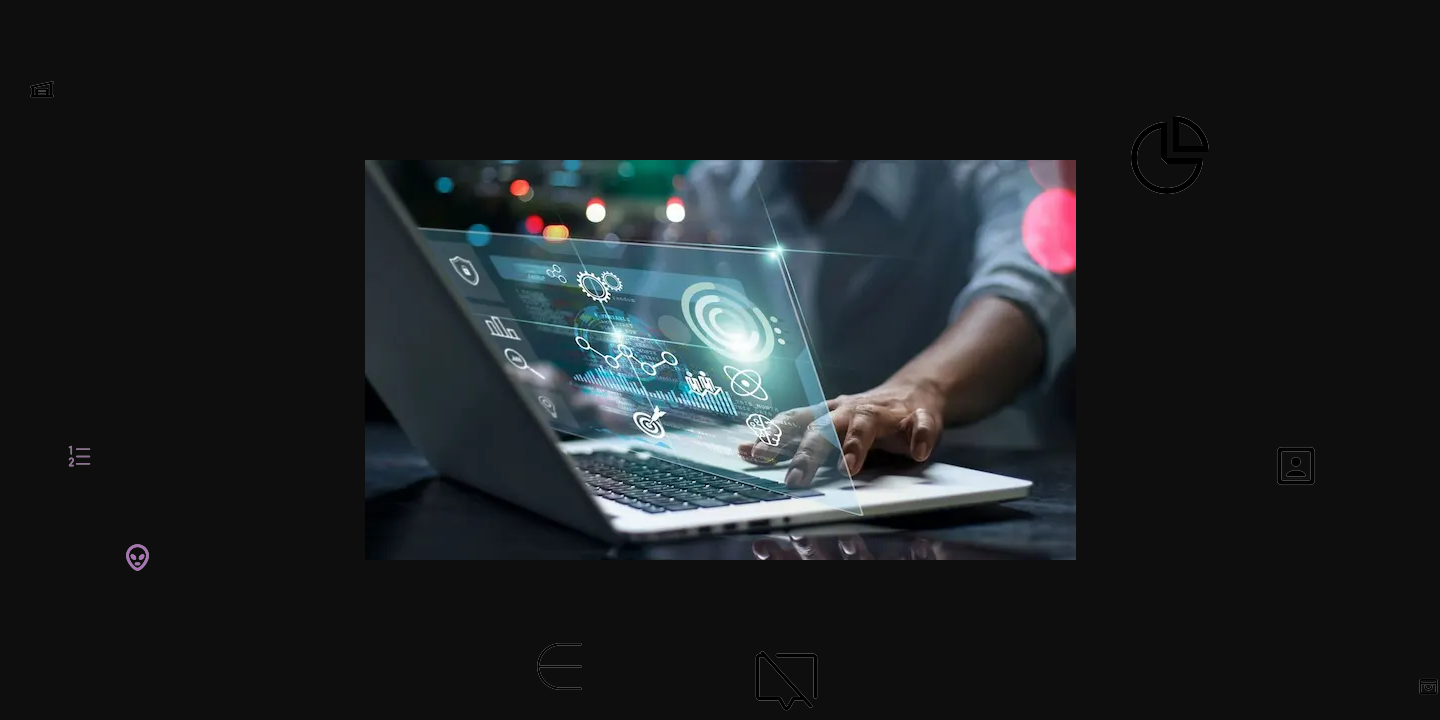  I want to click on view your shopping bag, so click(1428, 686).